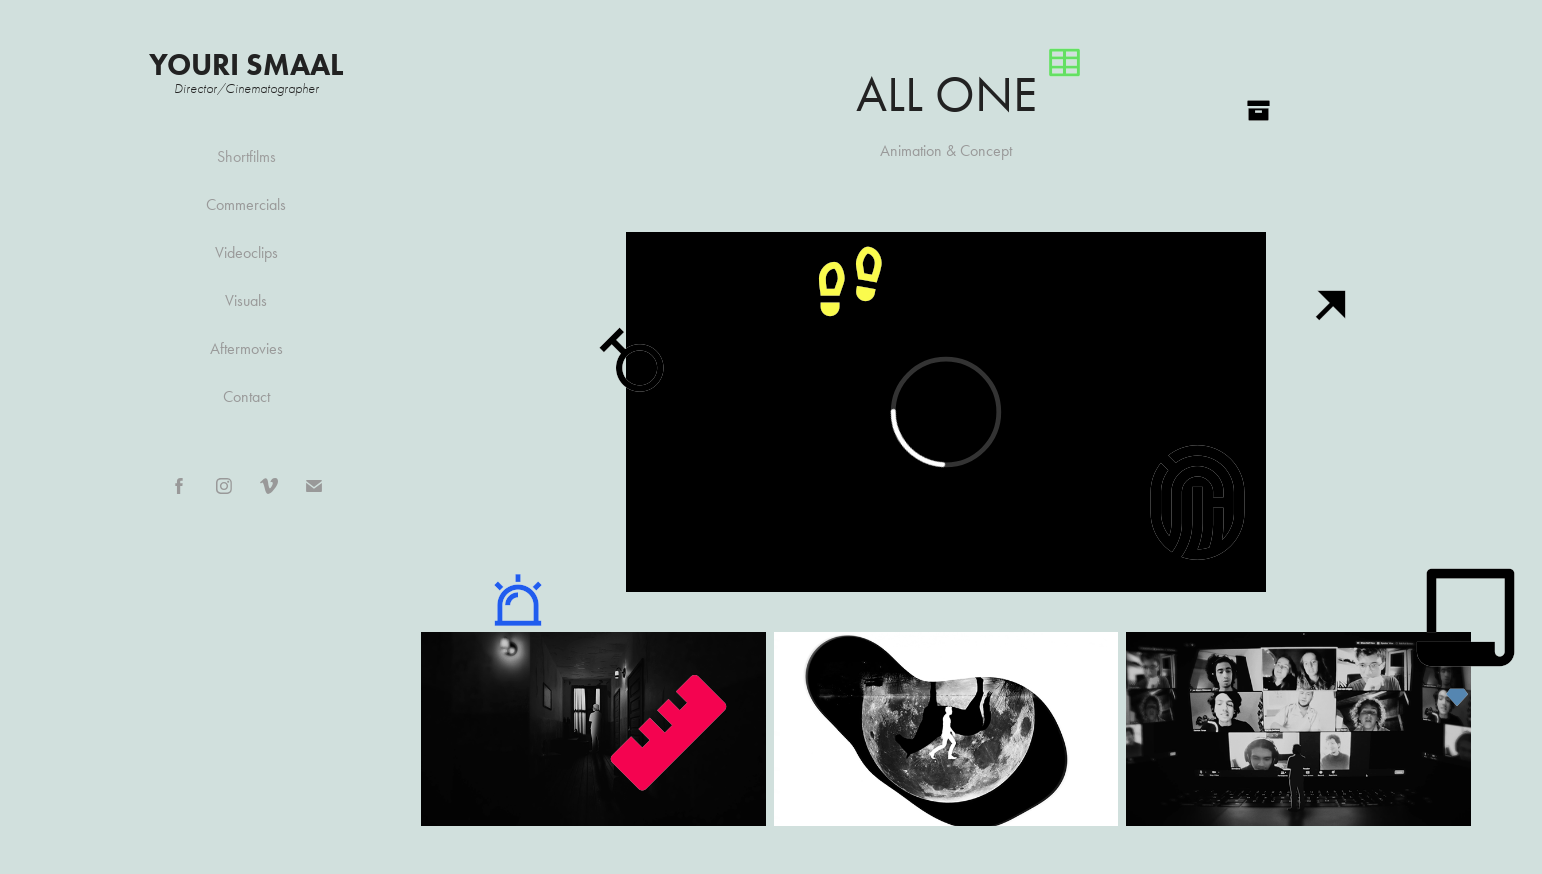  What do you see at coordinates (1330, 305) in the screenshot?
I see `open link in new tab or window` at bounding box center [1330, 305].